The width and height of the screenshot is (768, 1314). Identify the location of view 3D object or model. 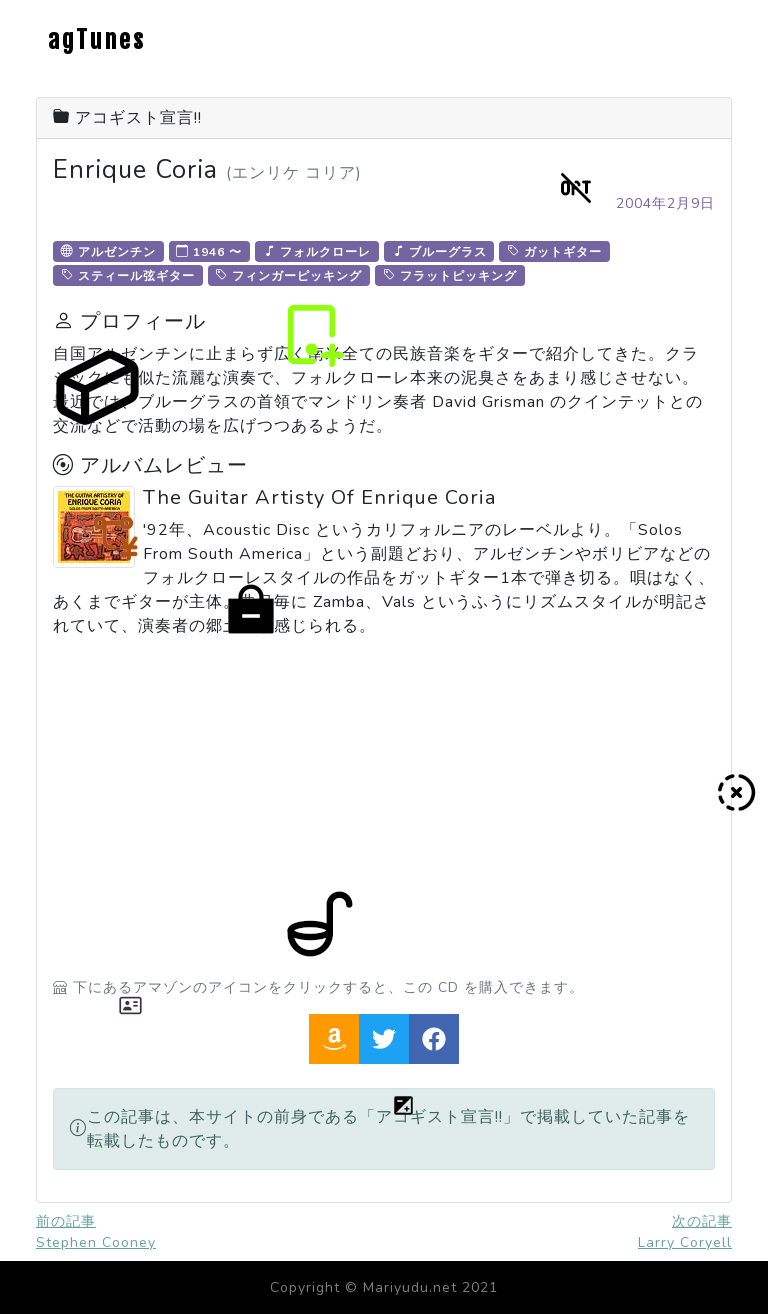
(97, 383).